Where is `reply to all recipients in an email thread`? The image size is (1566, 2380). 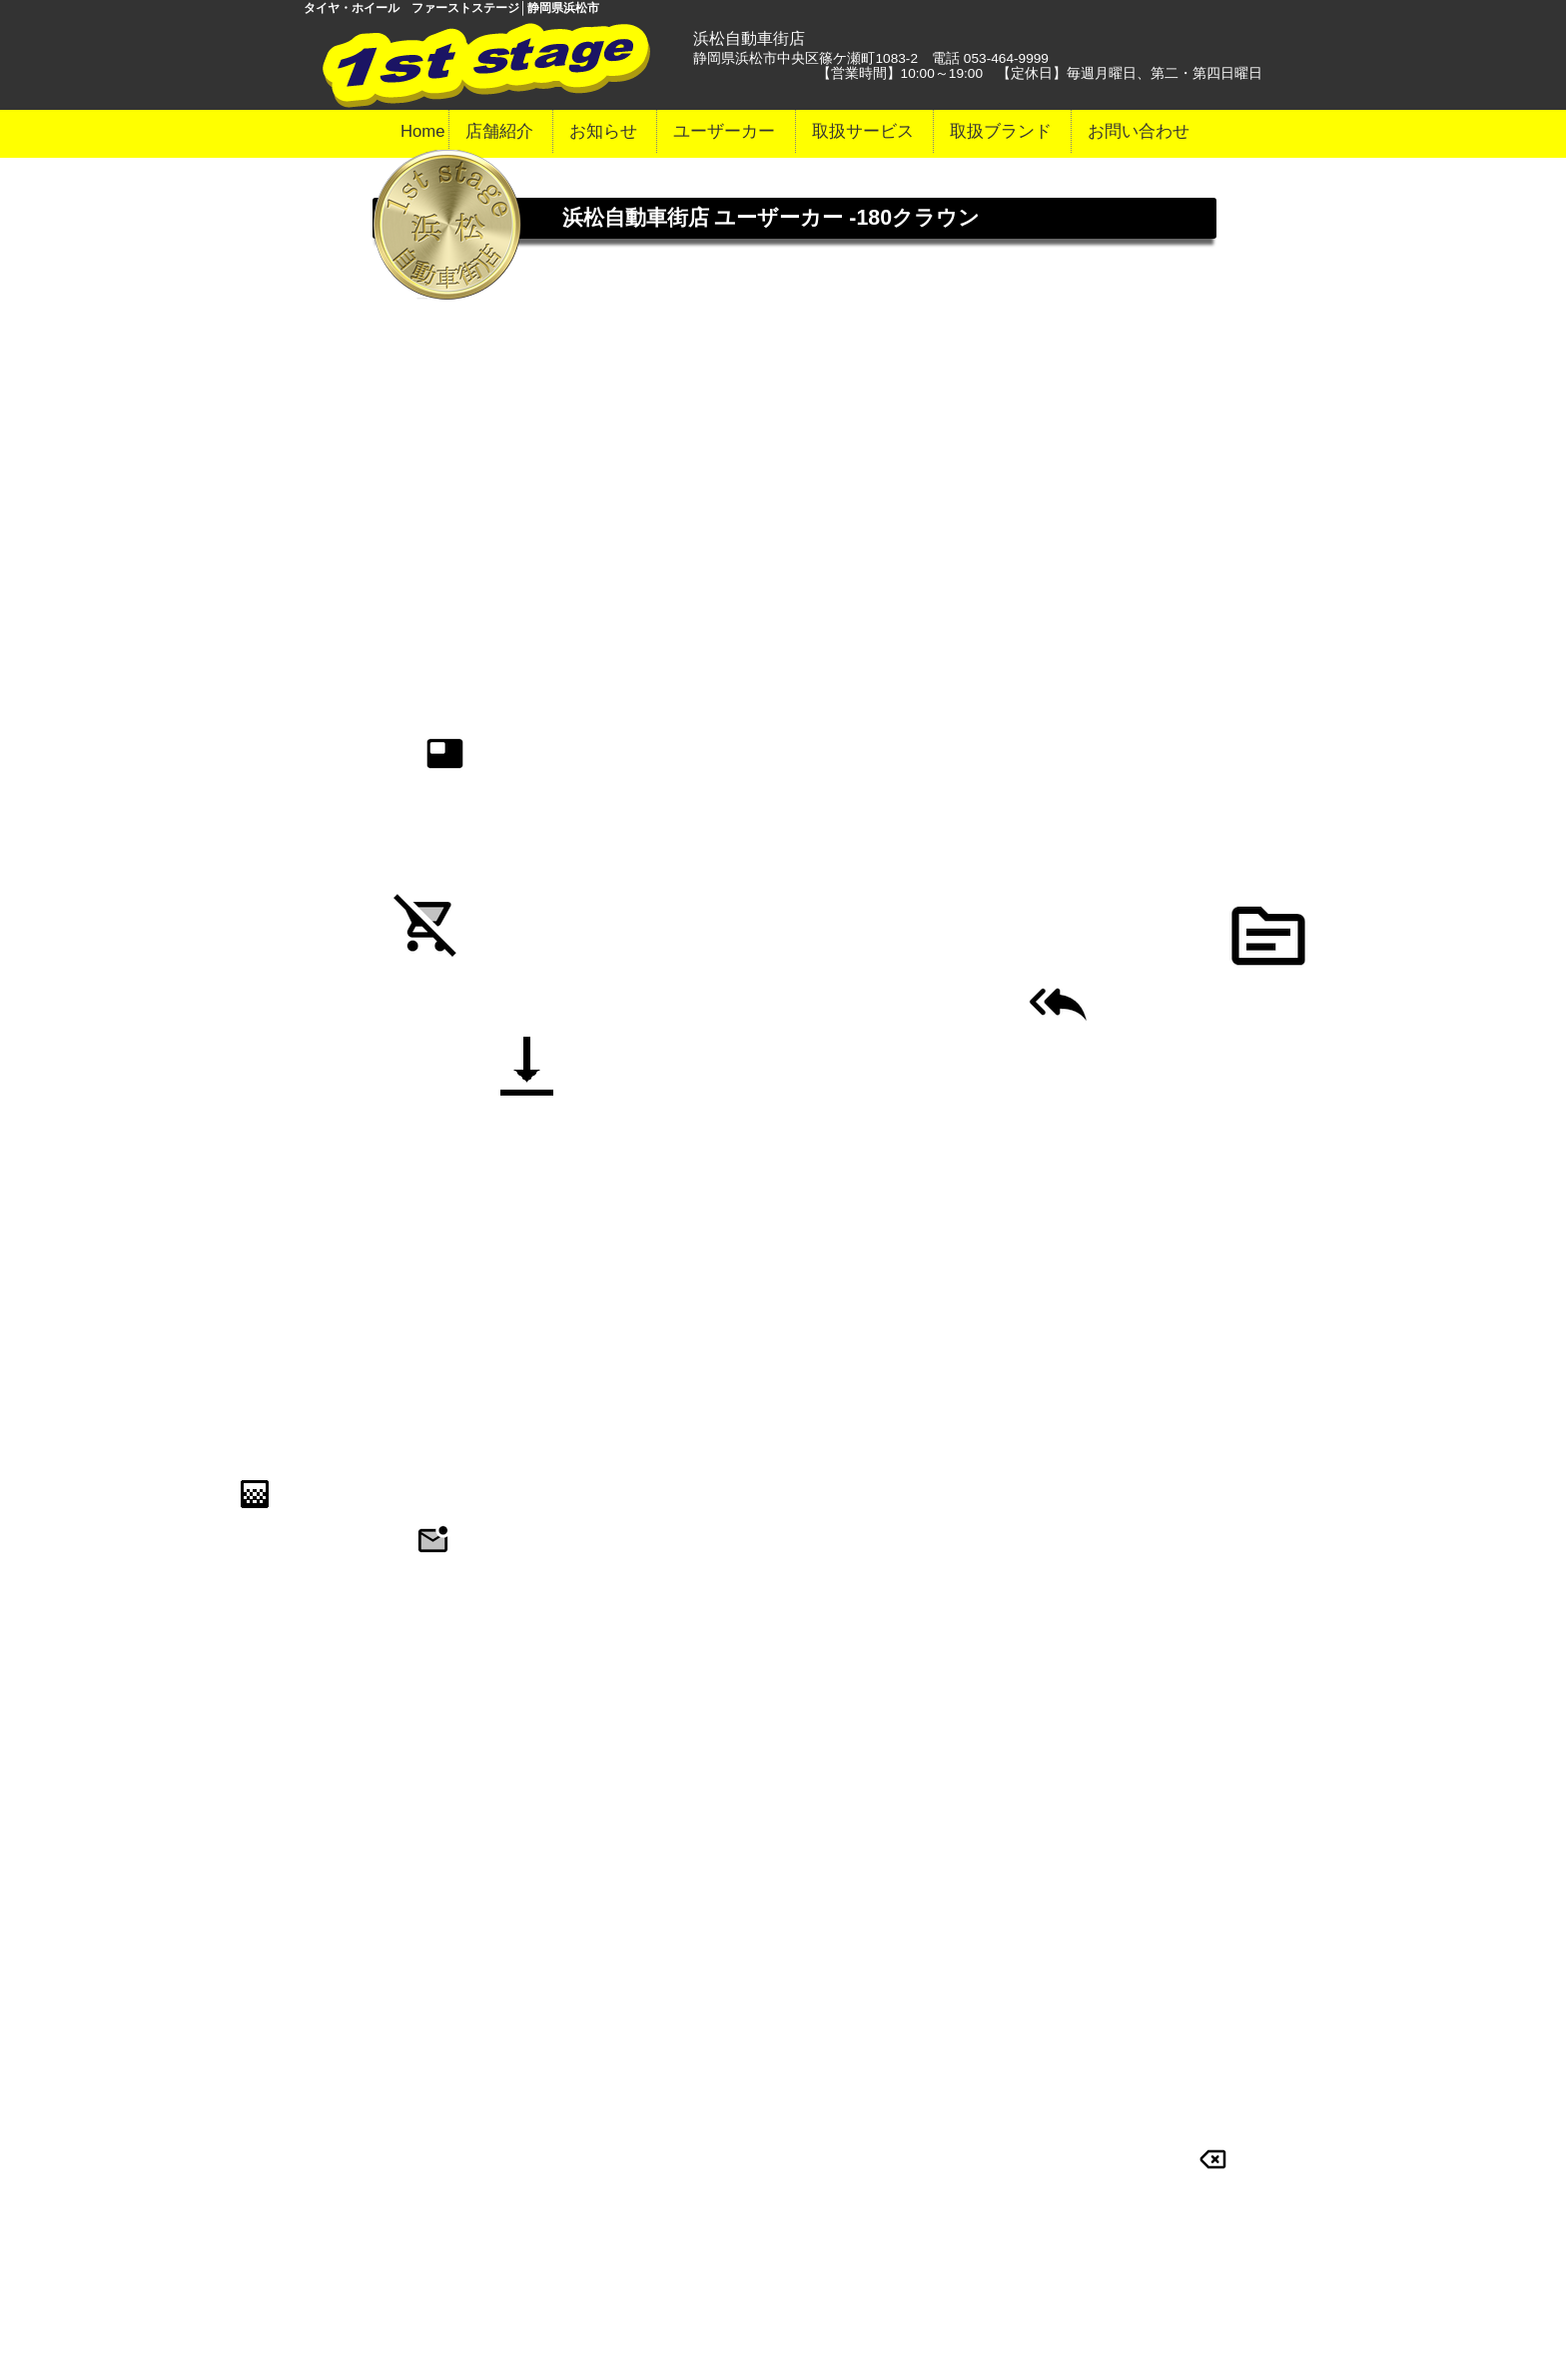 reply to all recipients in an email thread is located at coordinates (1058, 1002).